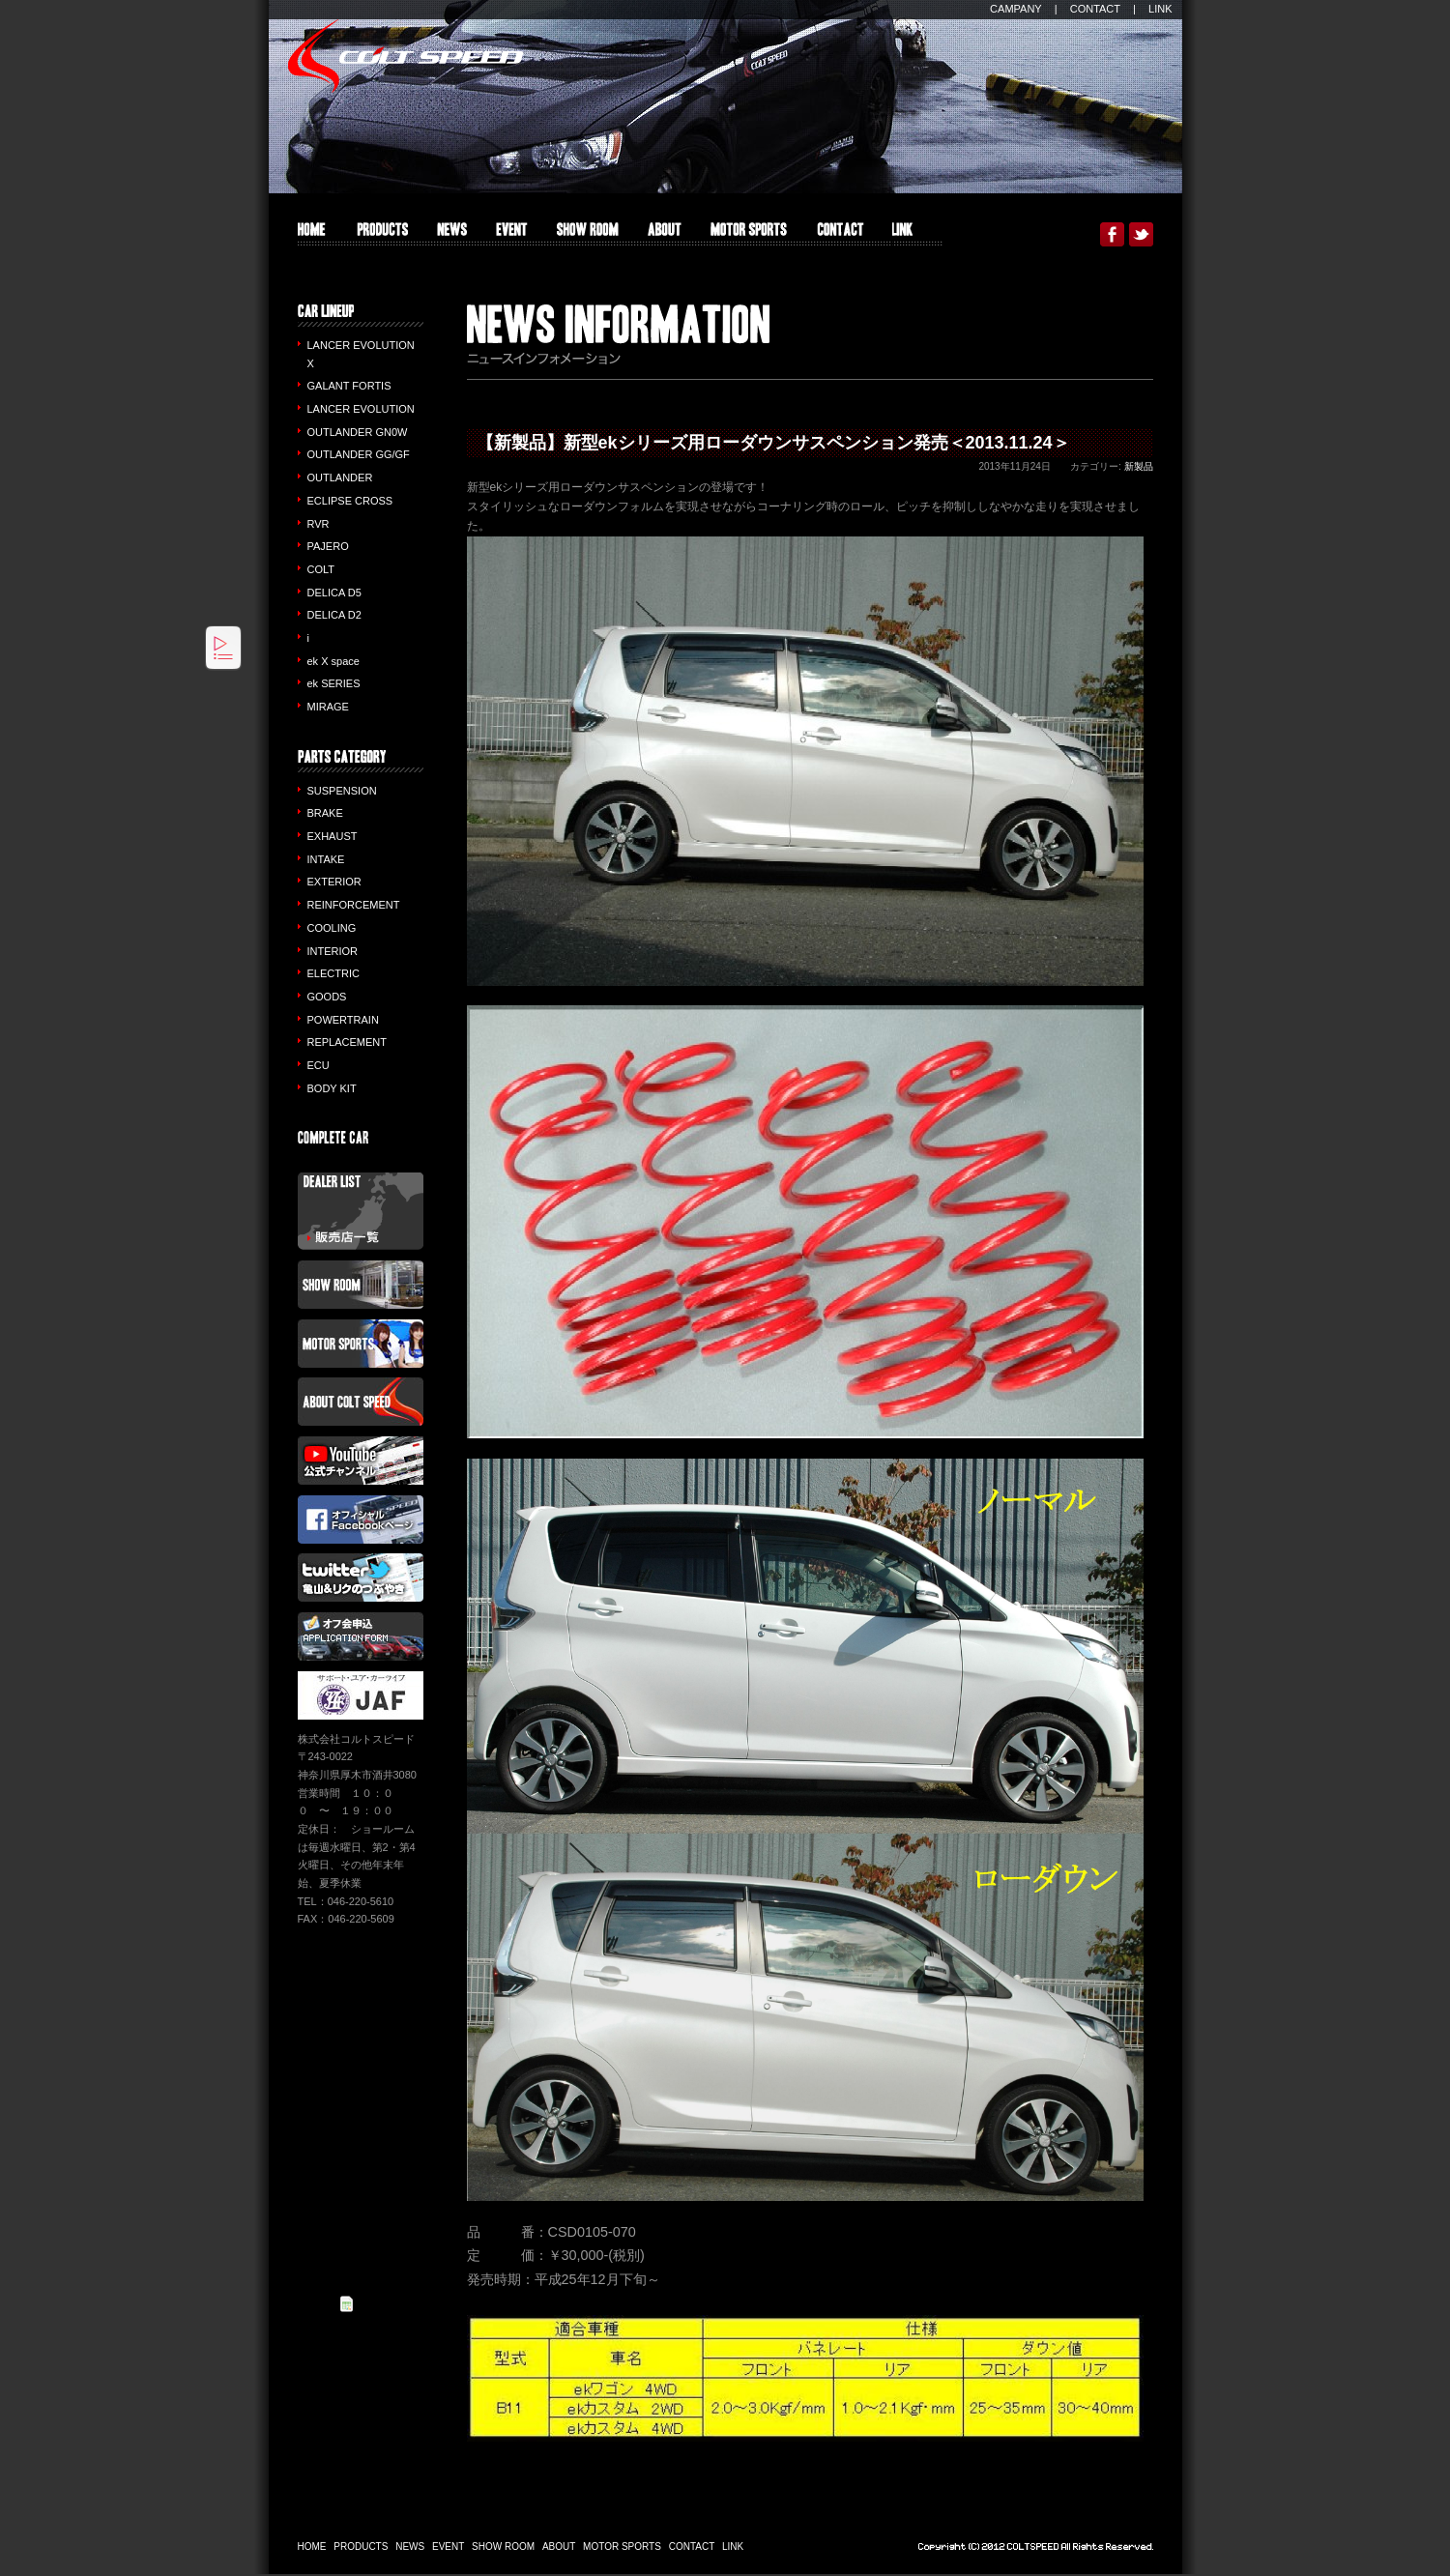 This screenshot has width=1450, height=2576. I want to click on an mpegurl audio playlist file, so click(223, 648).